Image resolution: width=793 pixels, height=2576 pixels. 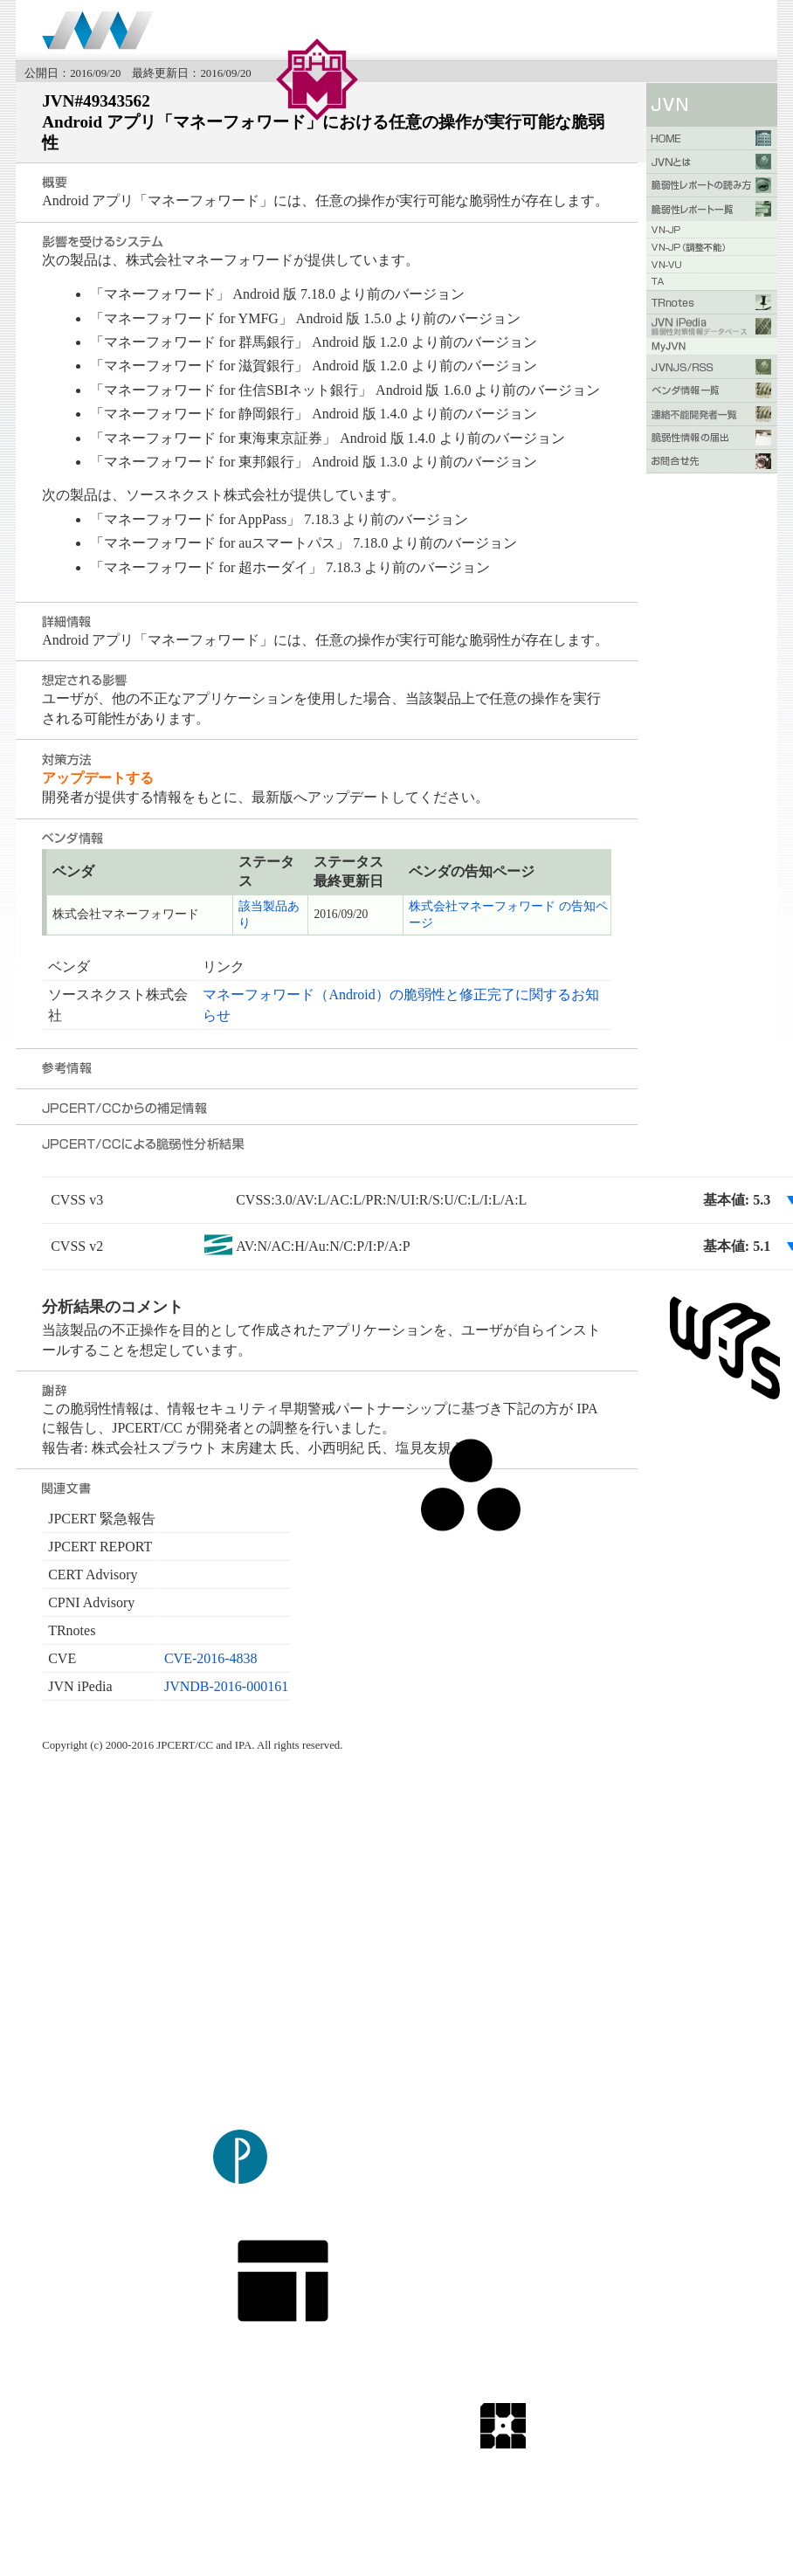 I want to click on apache subversion version control system logo, so click(x=218, y=1245).